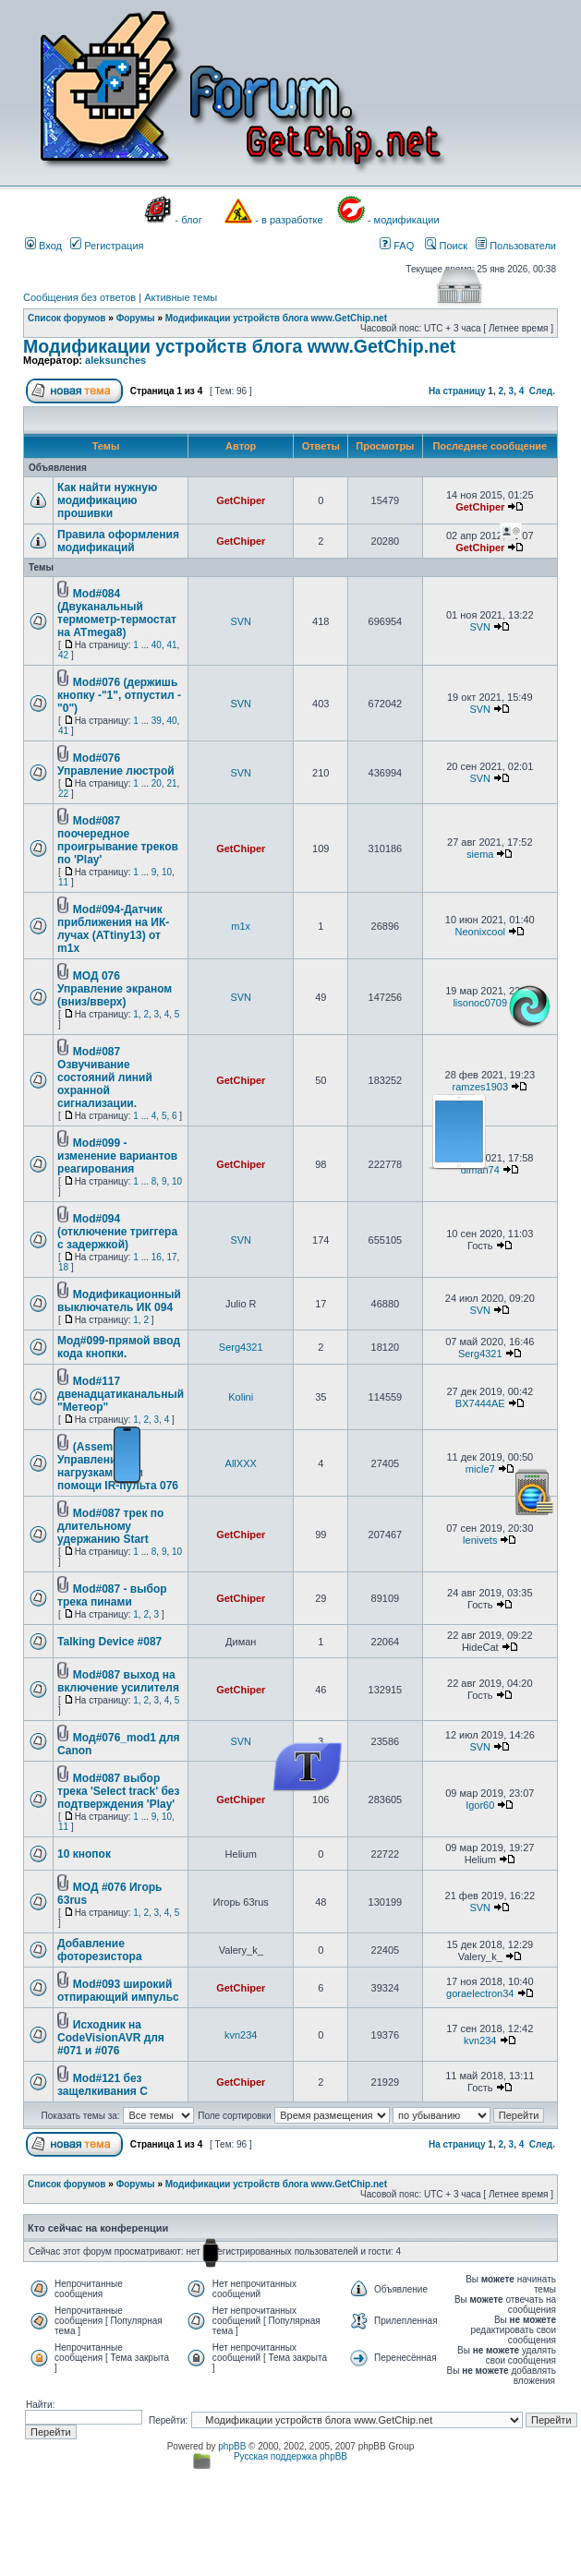  What do you see at coordinates (459, 284) in the screenshot?
I see `indicates an xserve or rack server in network settings` at bounding box center [459, 284].